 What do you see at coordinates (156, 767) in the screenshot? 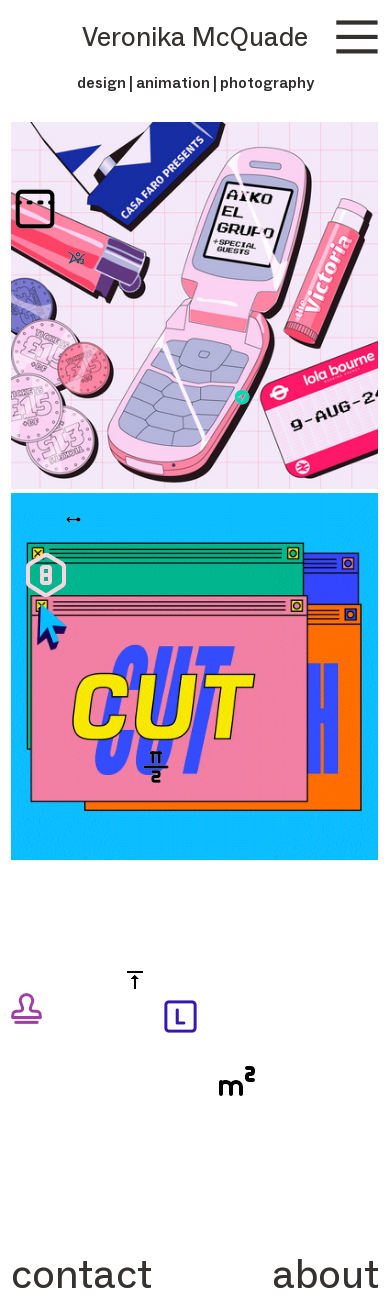
I see `represents the mathematical constant π/2 (pi divided by 2)` at bounding box center [156, 767].